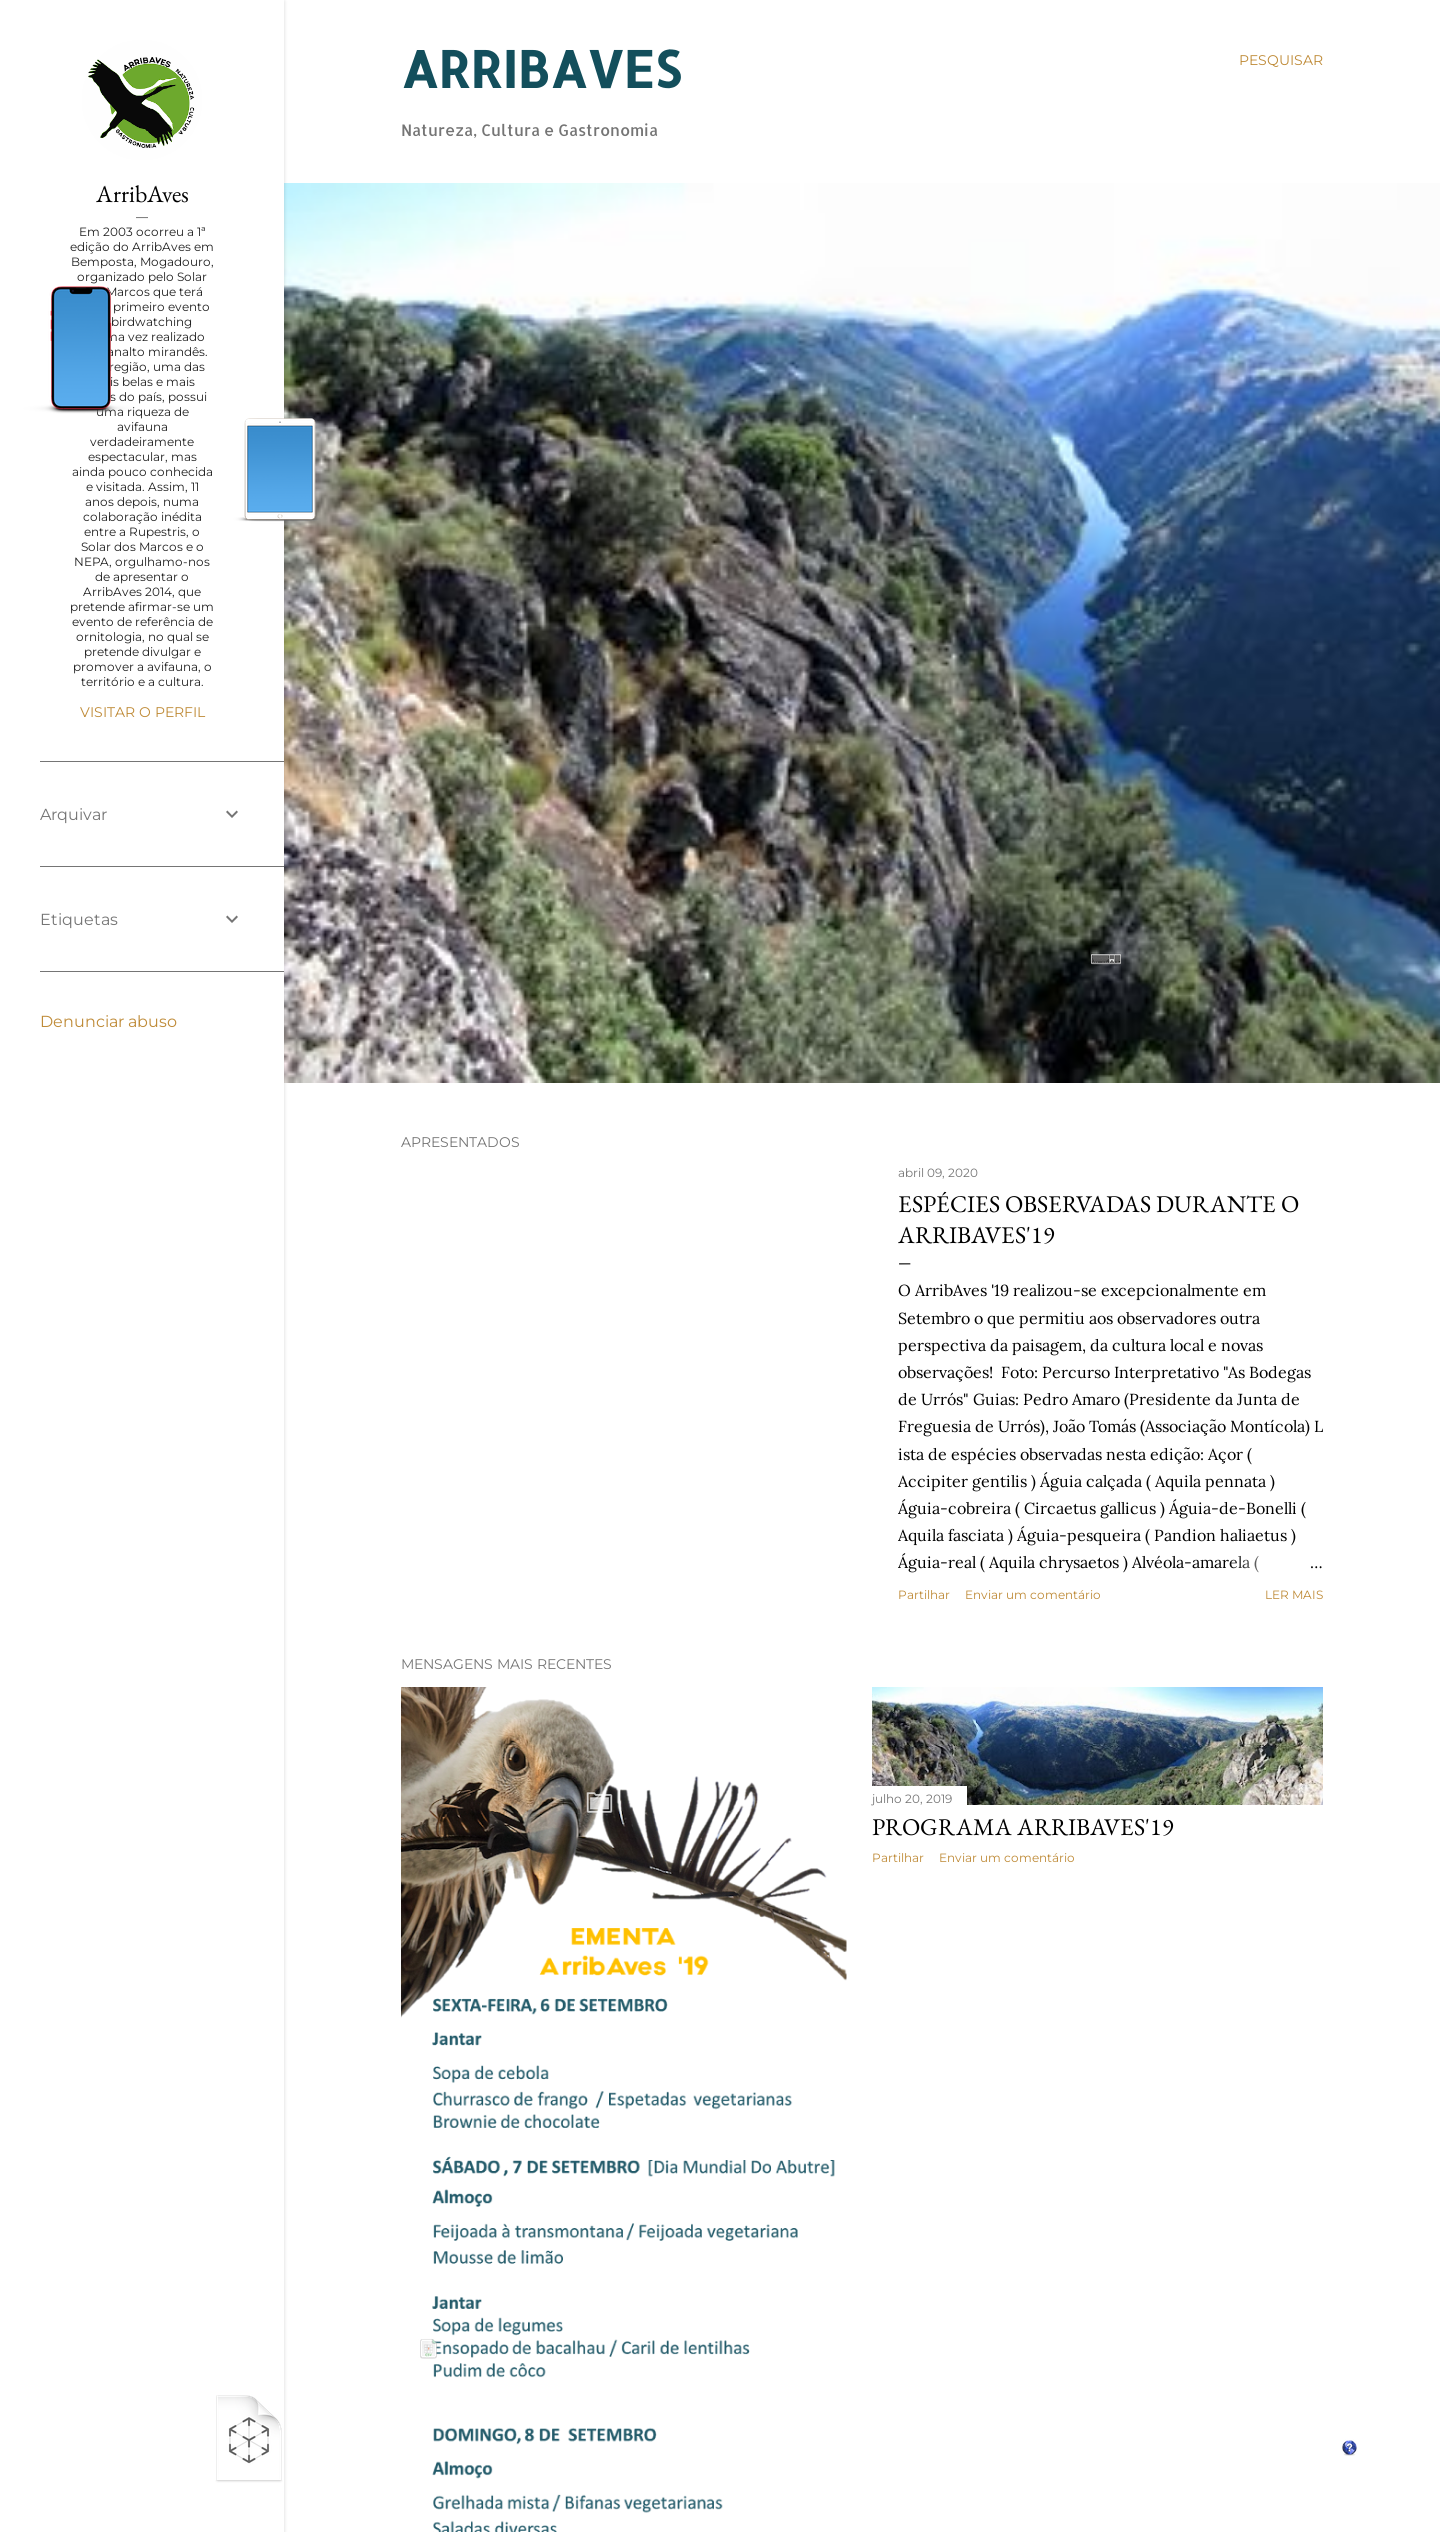 Image resolution: width=1440 pixels, height=2532 pixels. Describe the element at coordinates (280, 470) in the screenshot. I see `indicates a connected iPad Air device` at that location.